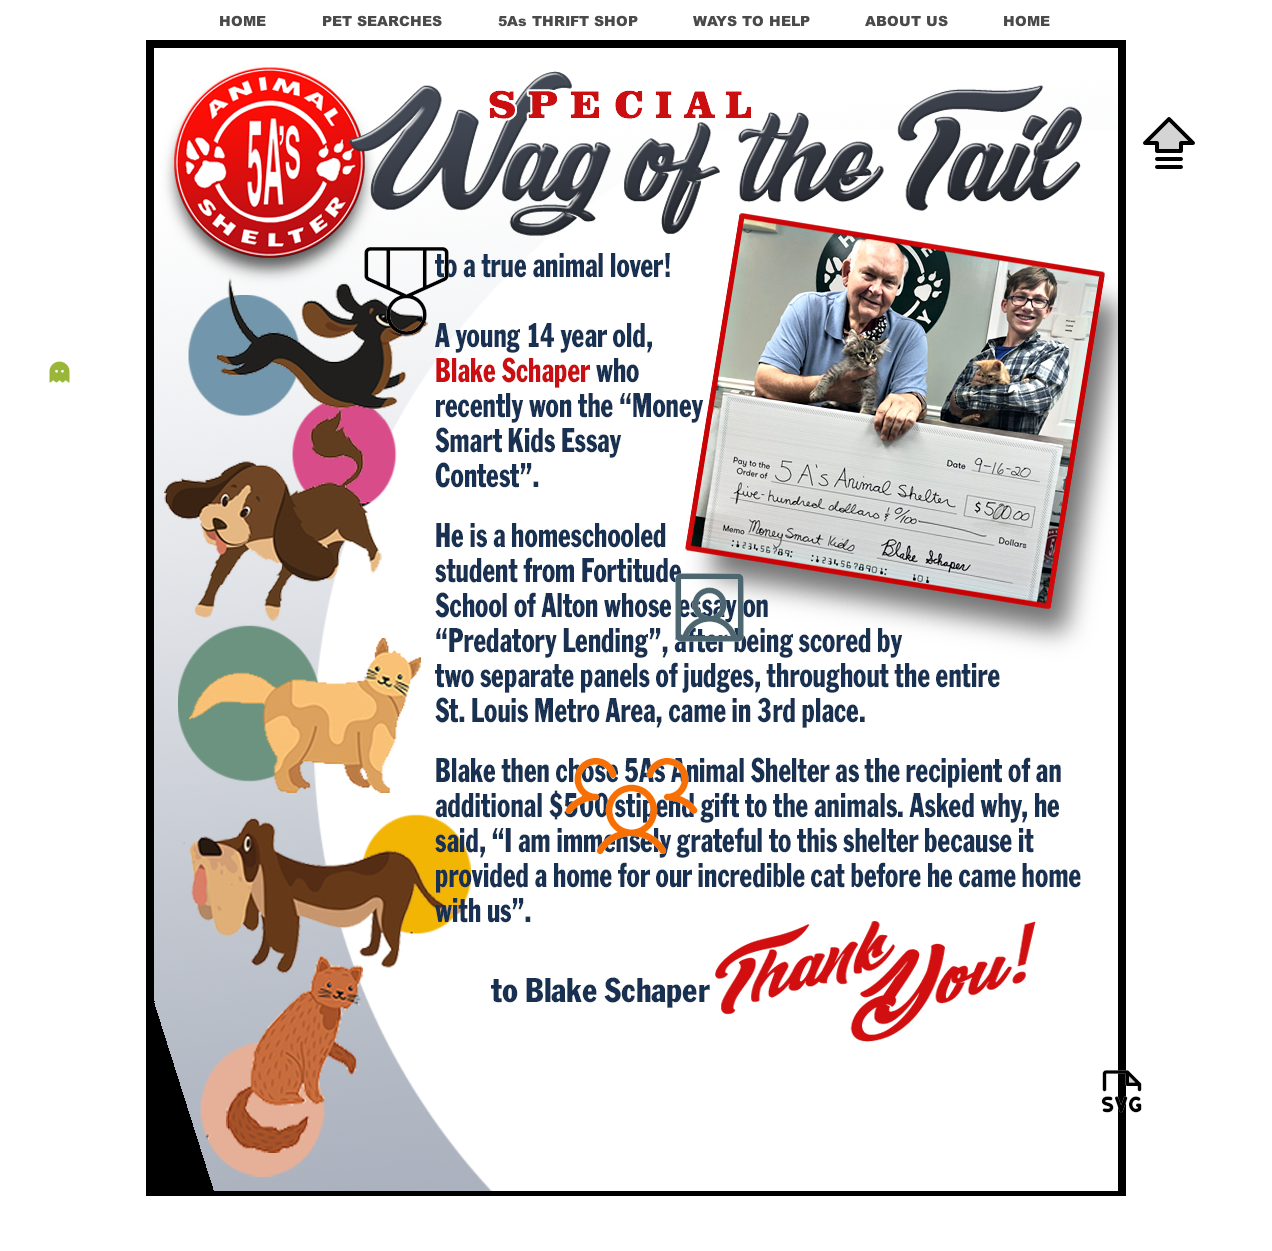 Image resolution: width=1272 pixels, height=1251 pixels. Describe the element at coordinates (59, 372) in the screenshot. I see `toggle ghost mode or invisible status` at that location.